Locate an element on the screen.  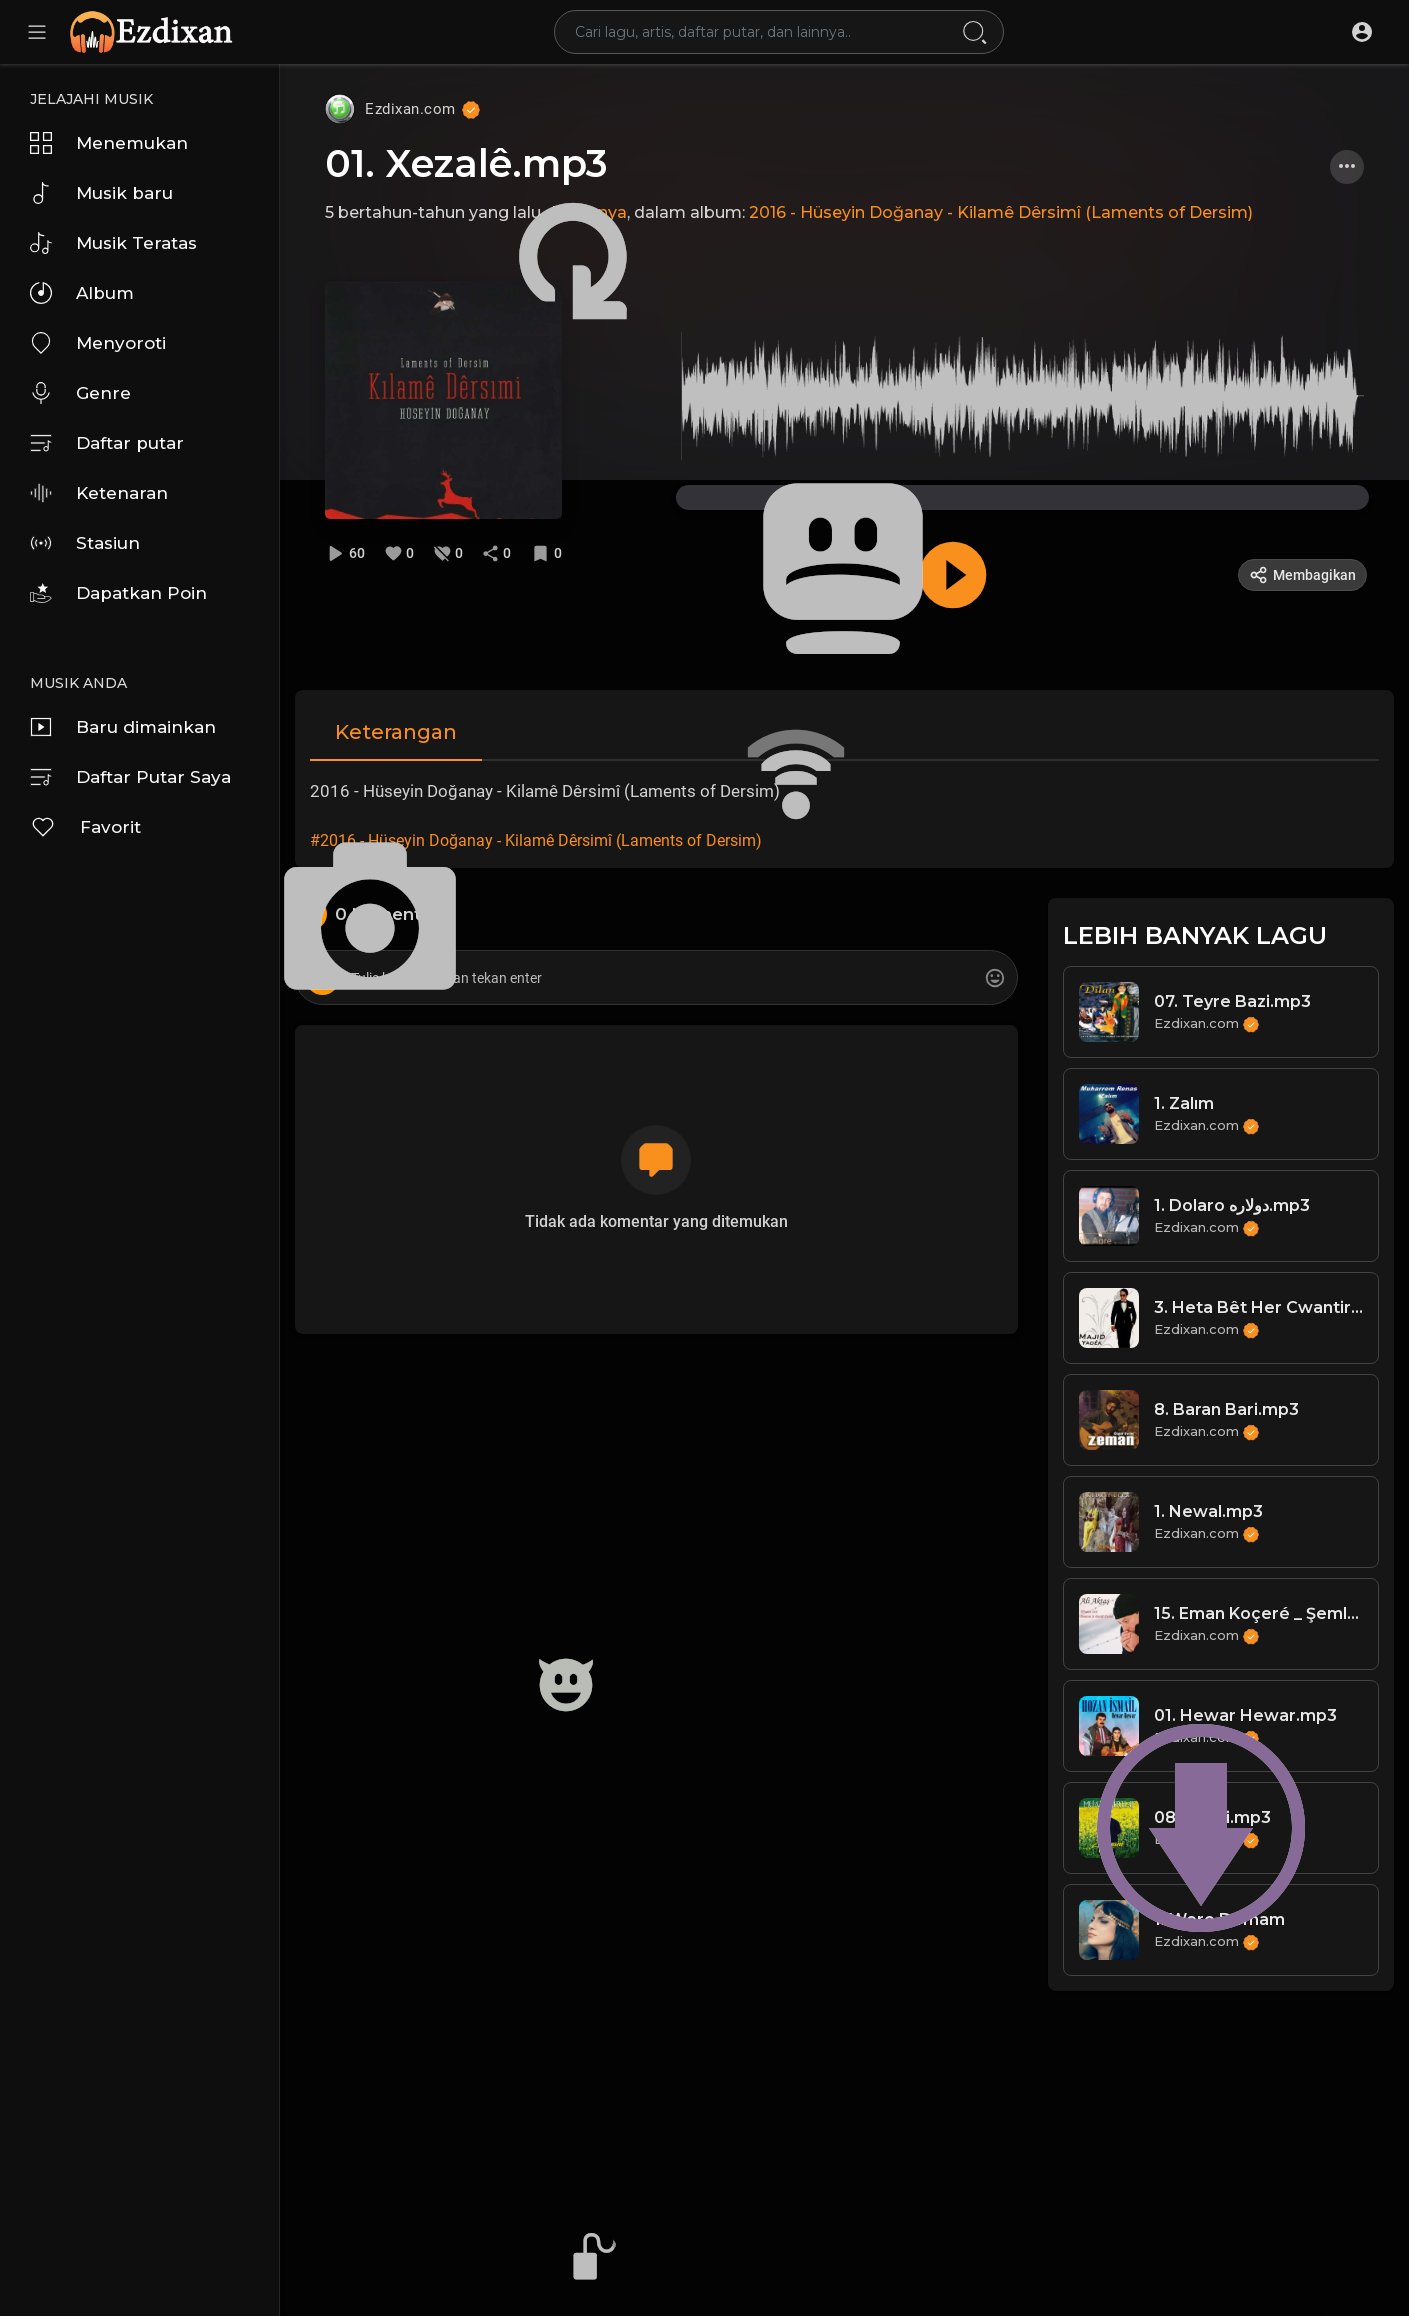
insert a mischievous or playful emoji is located at coordinates (566, 1685).